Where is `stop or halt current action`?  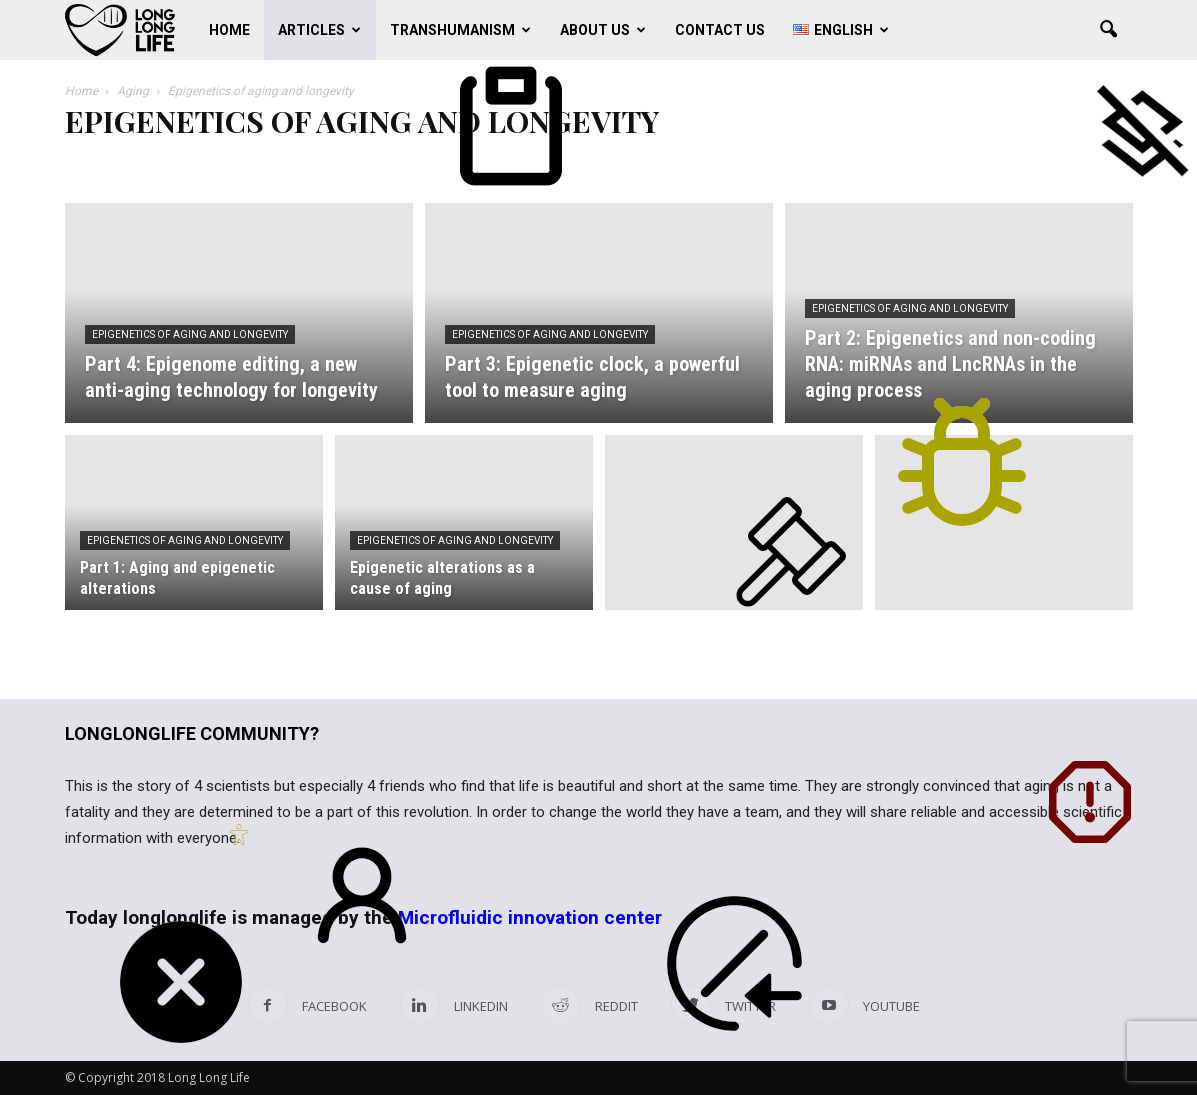
stop or halt current action is located at coordinates (1090, 802).